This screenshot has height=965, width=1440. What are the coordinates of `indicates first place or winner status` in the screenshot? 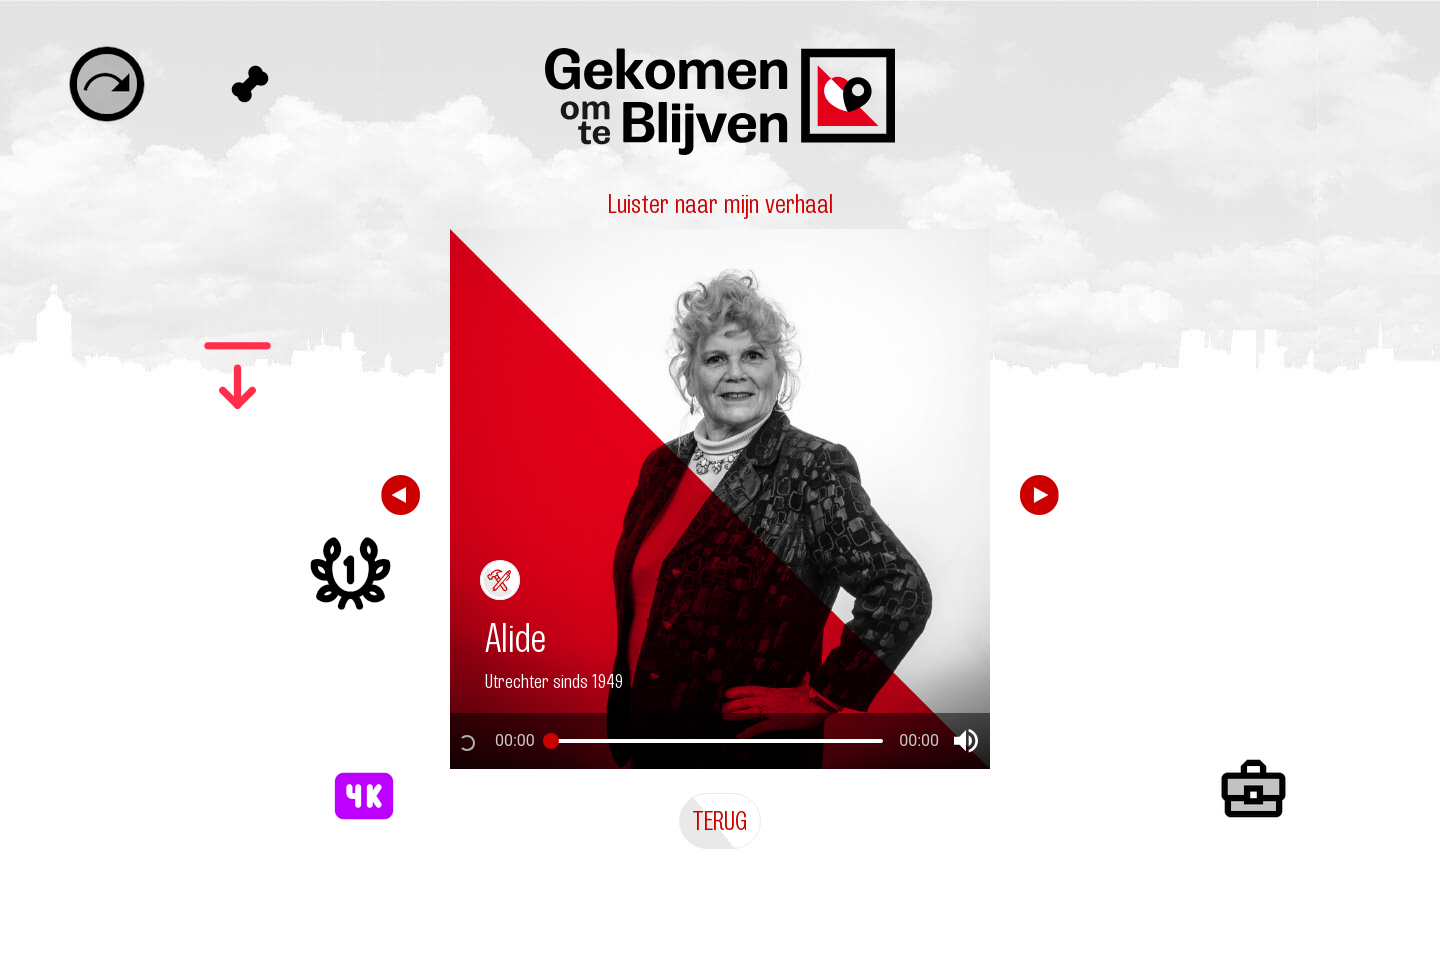 It's located at (350, 573).